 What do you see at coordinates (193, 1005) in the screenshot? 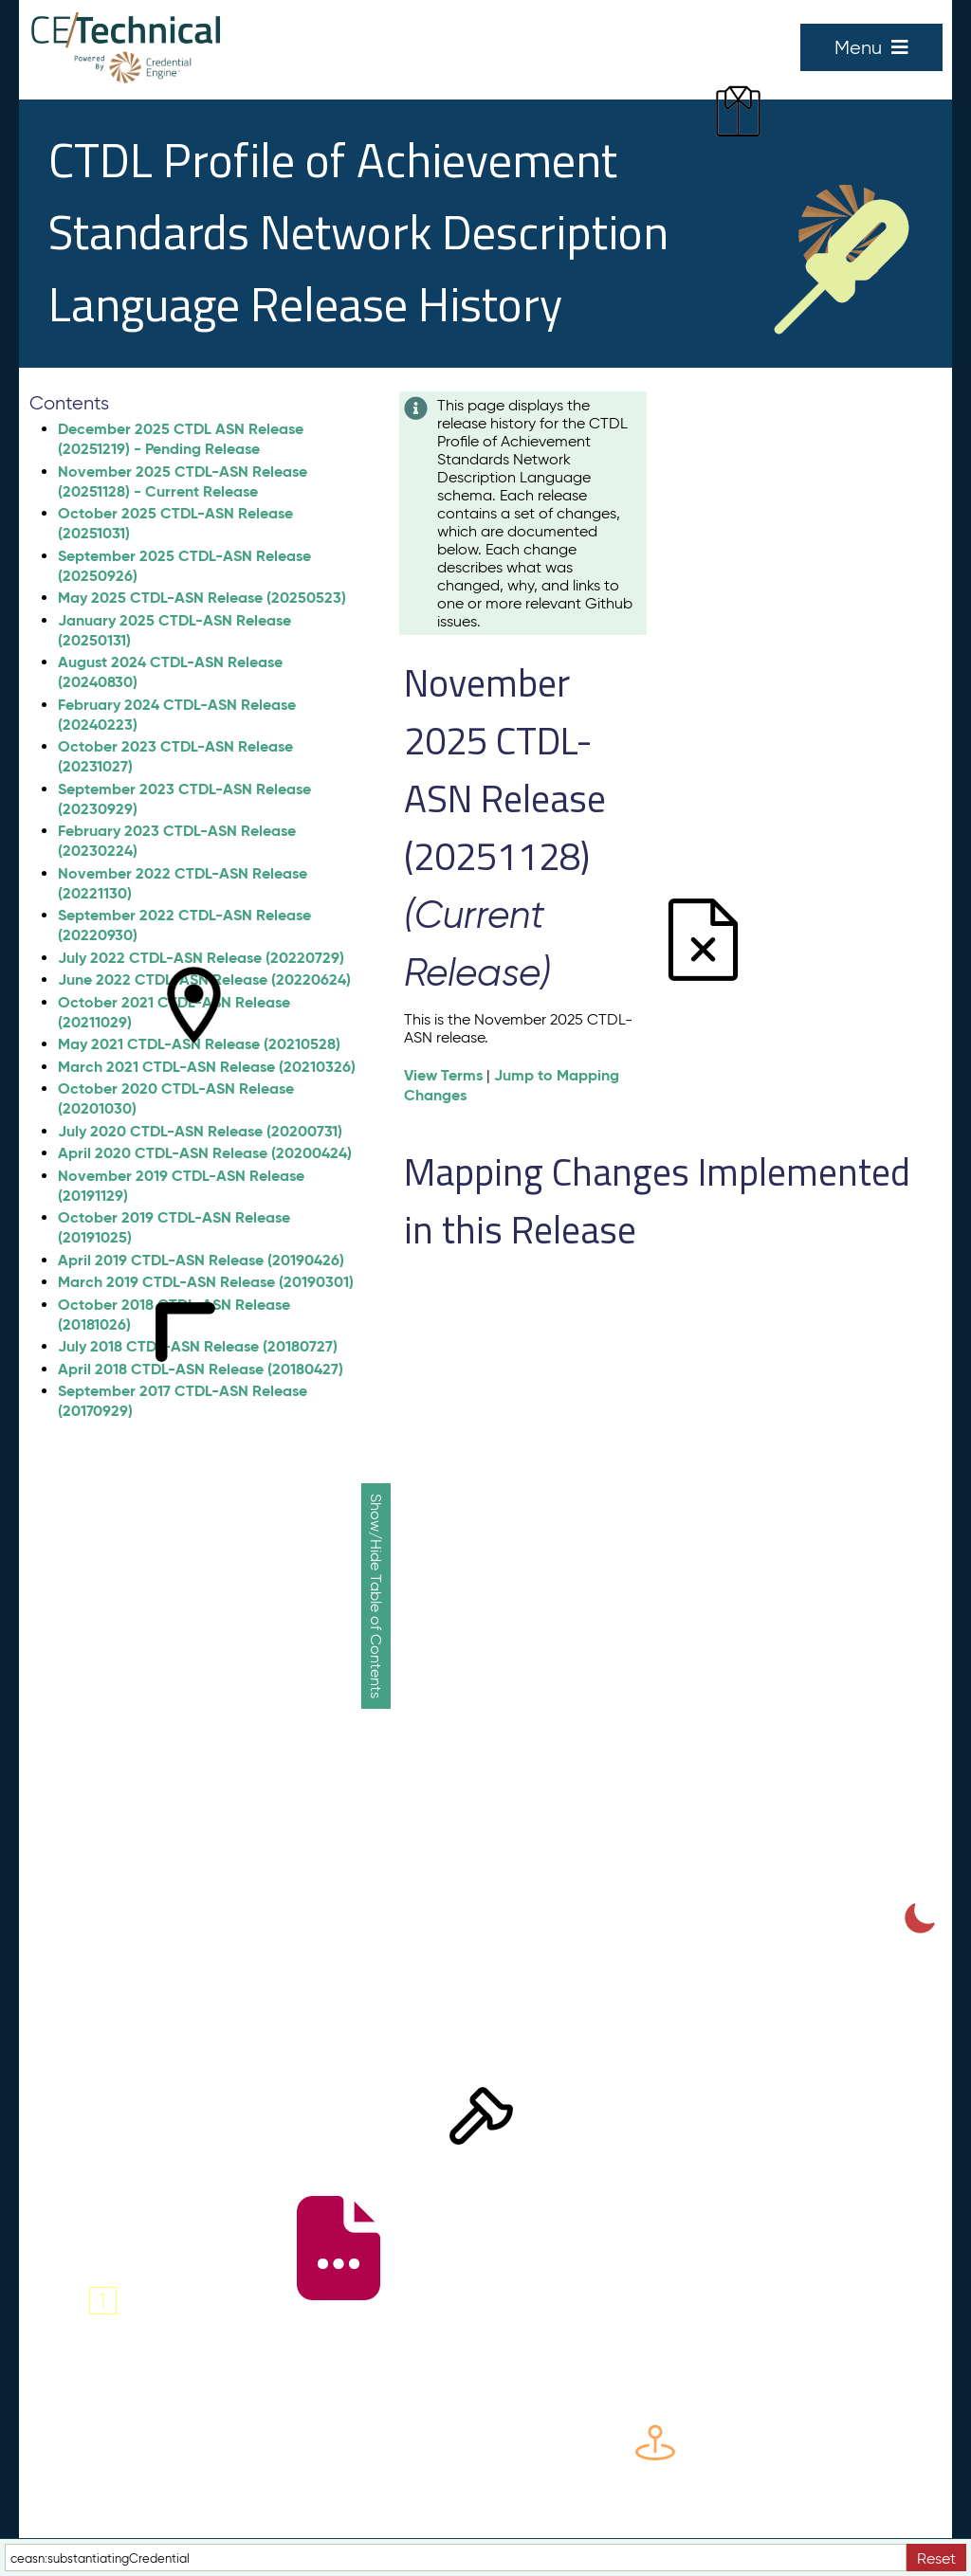
I see `view current location on map` at bounding box center [193, 1005].